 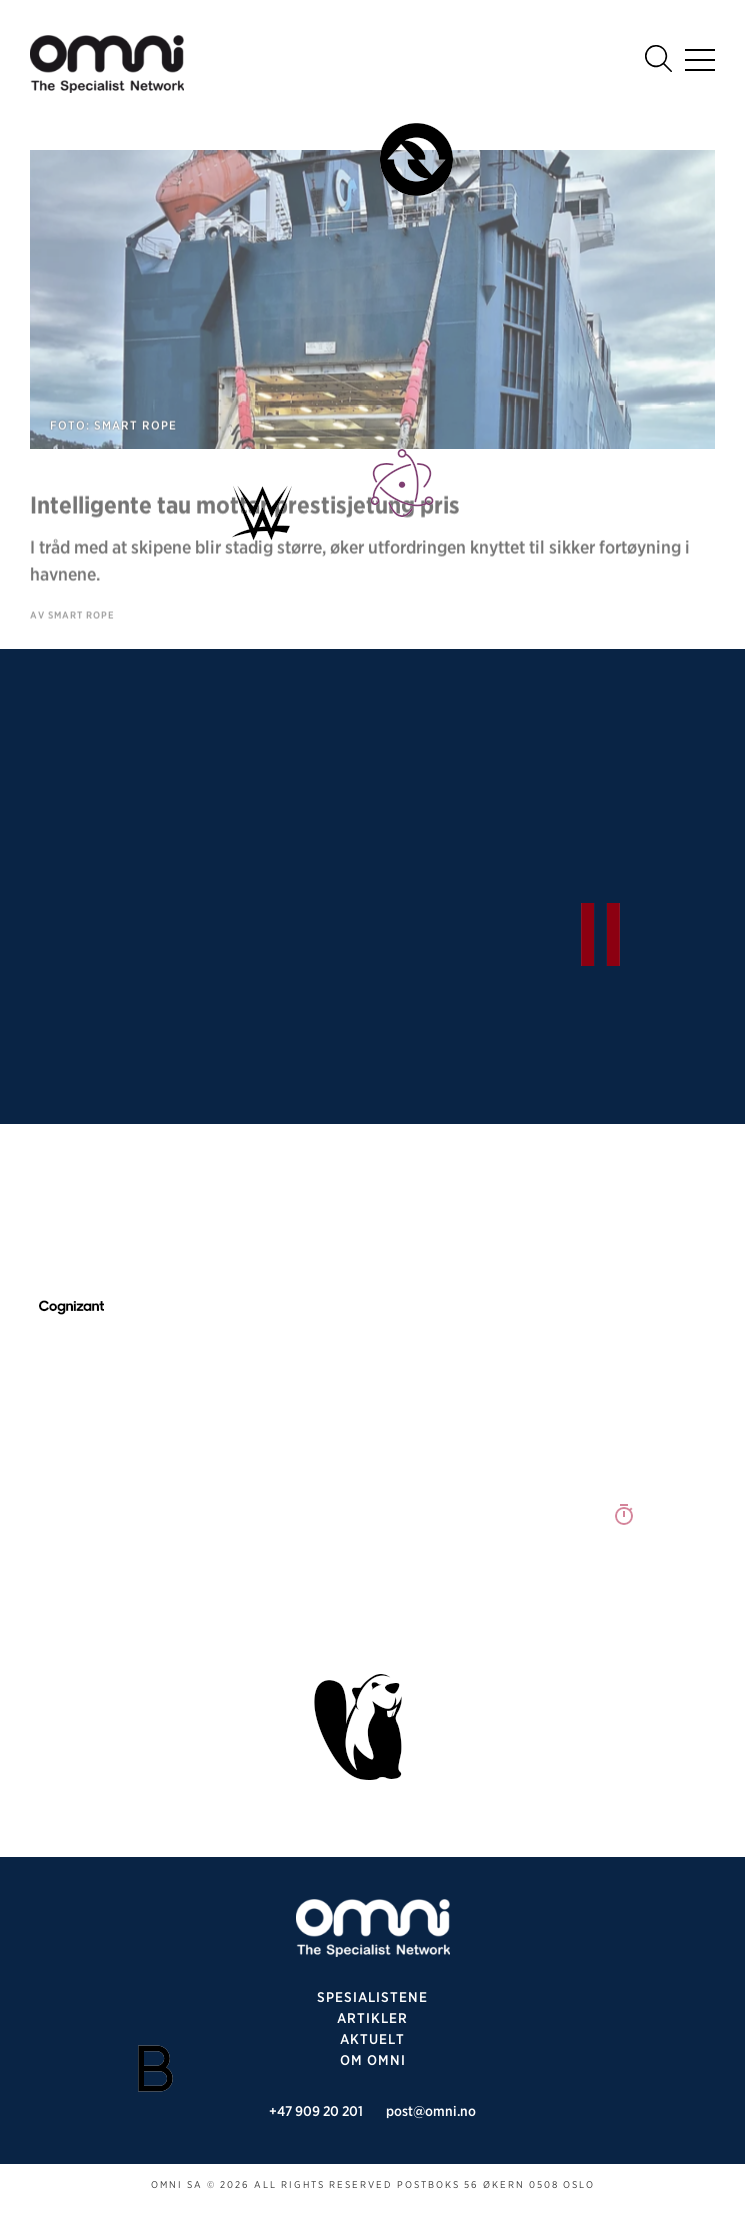 What do you see at coordinates (402, 483) in the screenshot?
I see `electron framework logo` at bounding box center [402, 483].